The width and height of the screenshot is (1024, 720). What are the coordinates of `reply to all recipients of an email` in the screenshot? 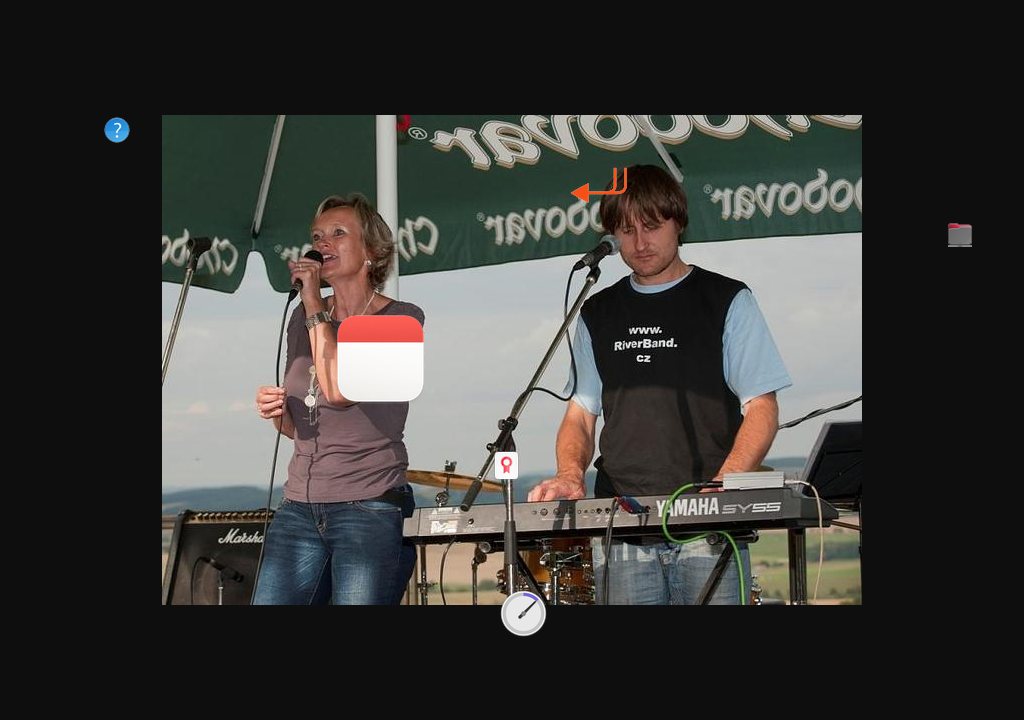 It's located at (598, 185).